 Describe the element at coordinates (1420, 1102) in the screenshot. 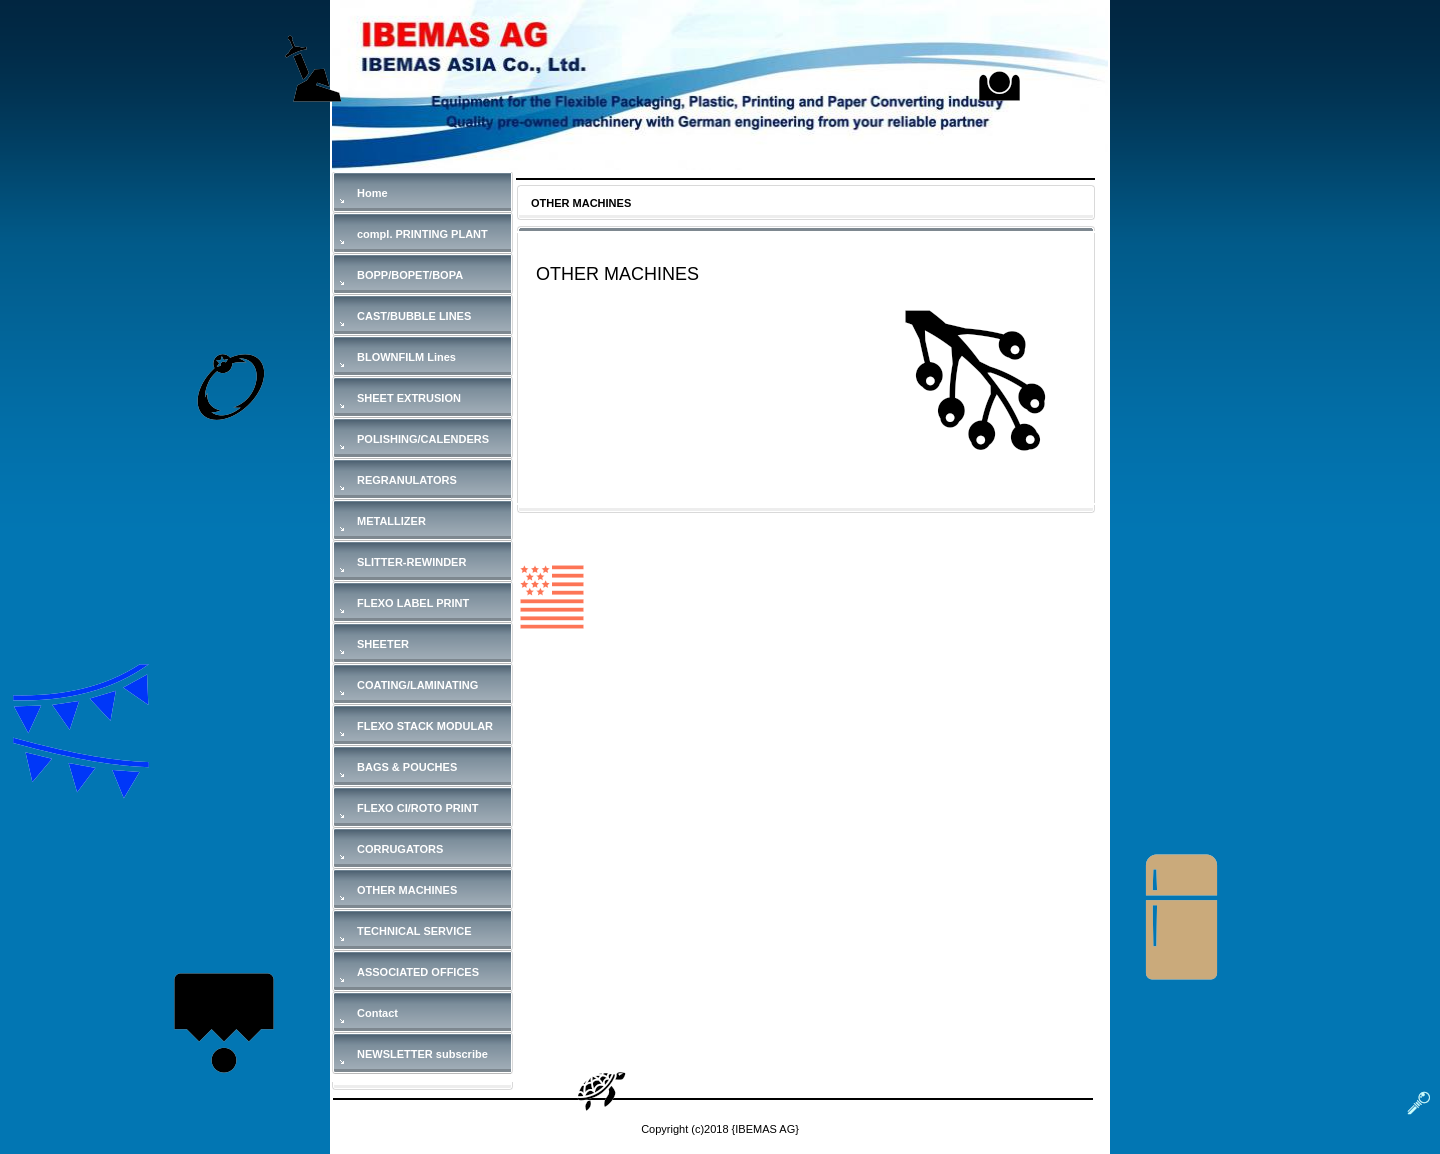

I see `cast a spell or use magic ability` at that location.